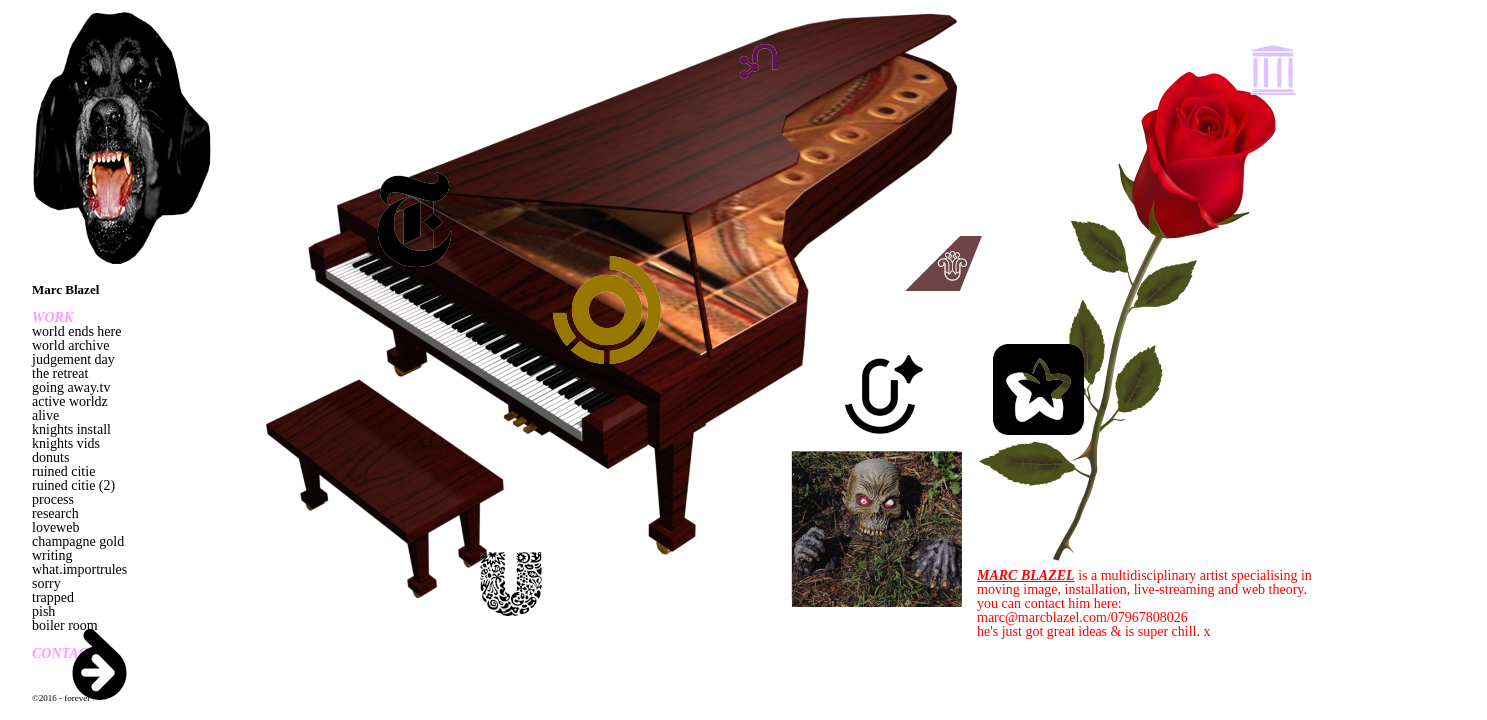  Describe the element at coordinates (414, 219) in the screenshot. I see `open the new york times app` at that location.